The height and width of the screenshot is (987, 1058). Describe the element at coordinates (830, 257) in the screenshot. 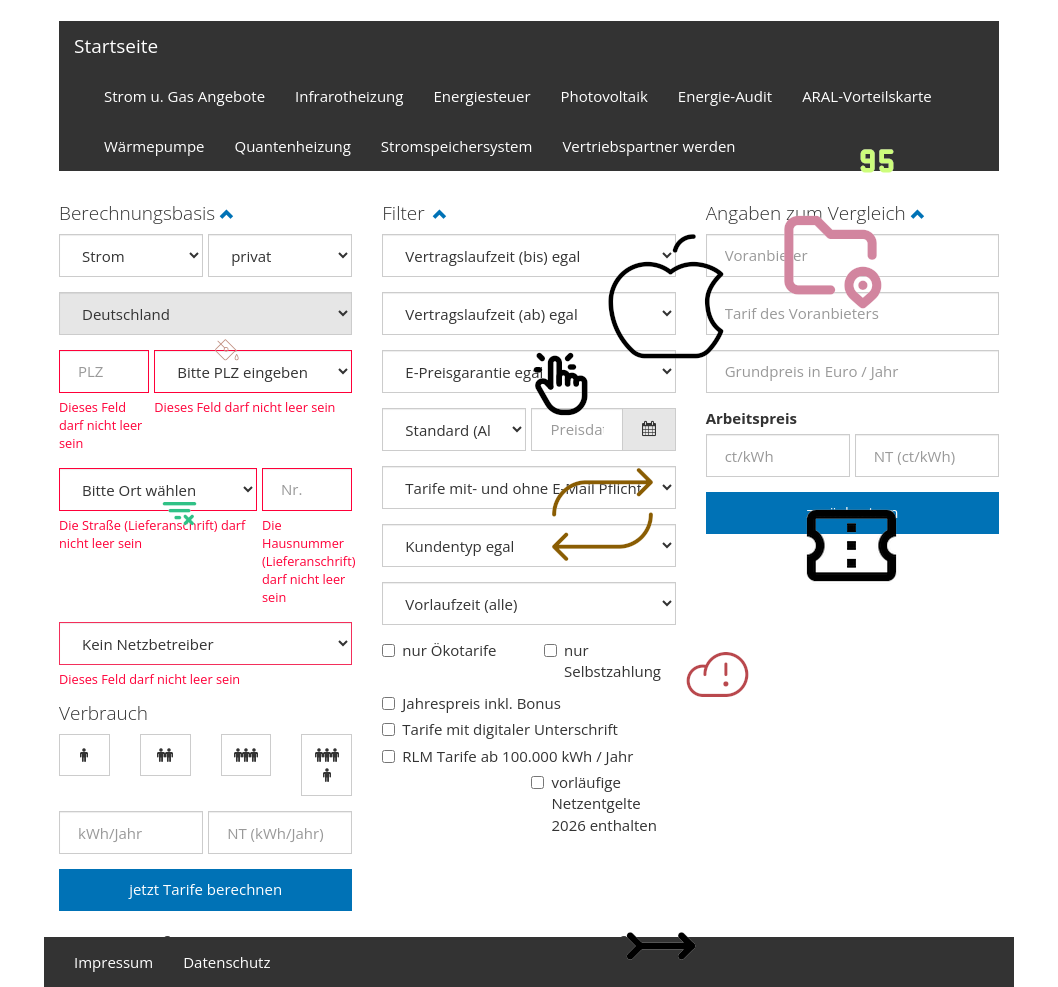

I see `pin a folder to quick access` at that location.